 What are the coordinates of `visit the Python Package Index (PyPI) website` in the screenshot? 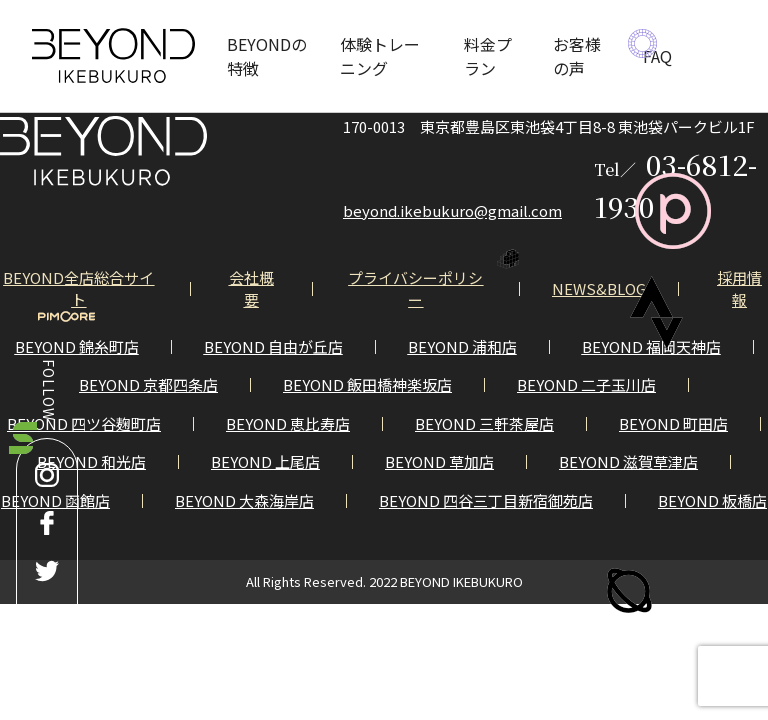 It's located at (508, 259).